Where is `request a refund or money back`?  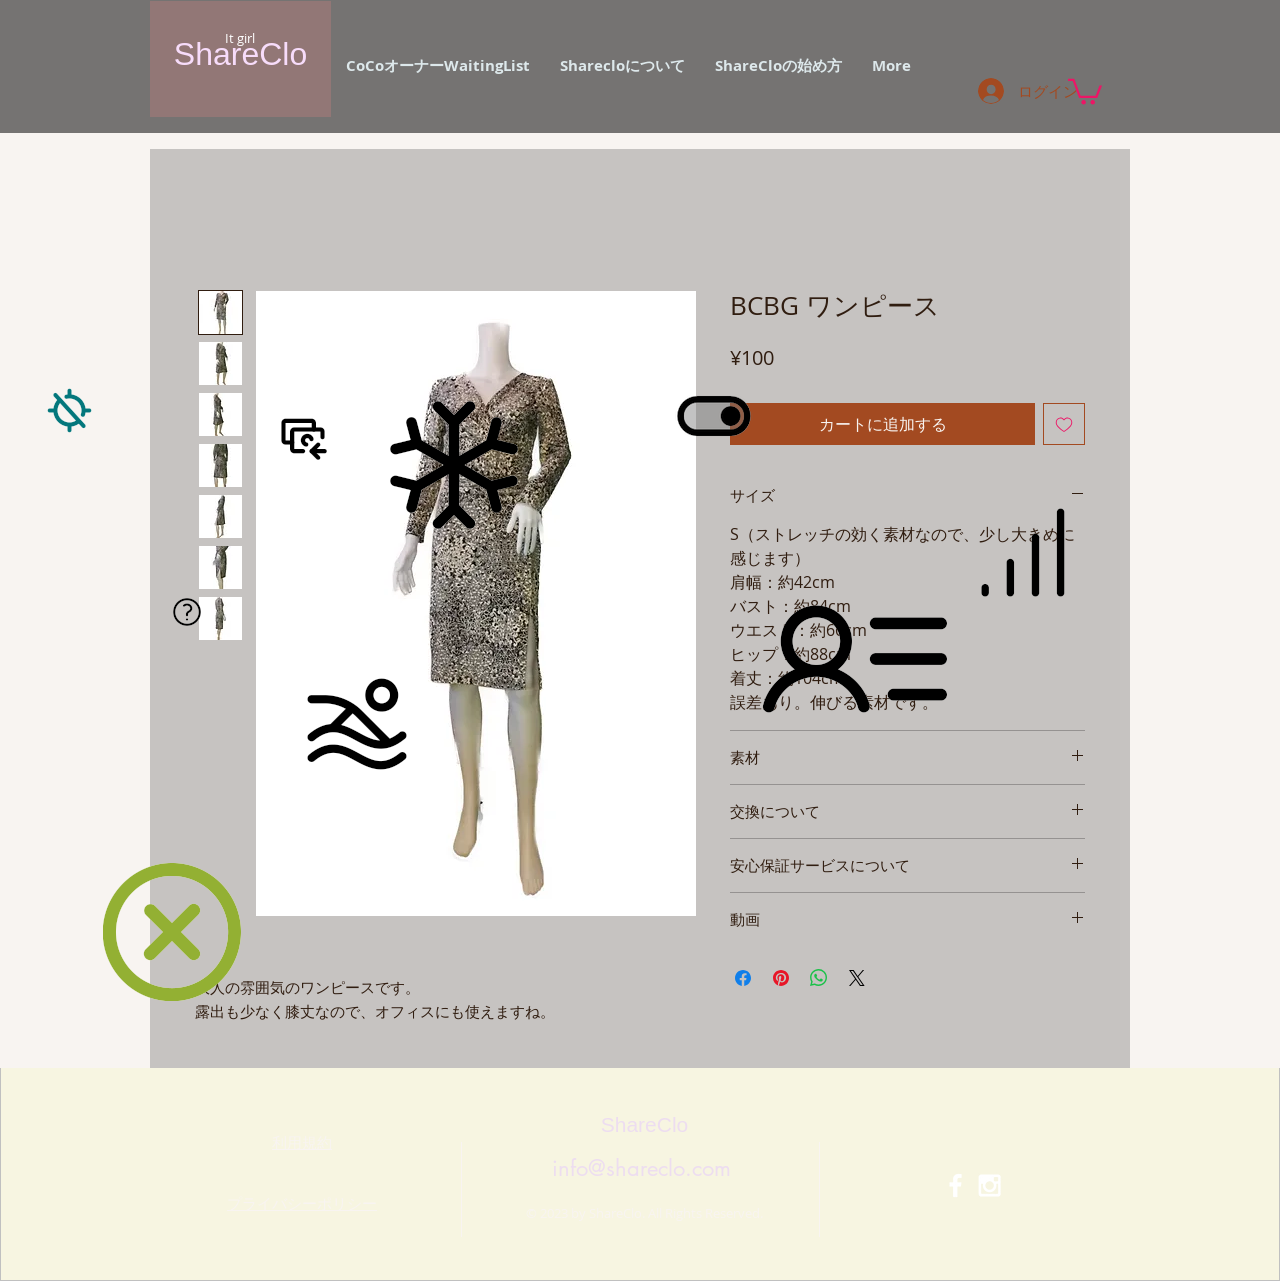 request a refund or money back is located at coordinates (303, 436).